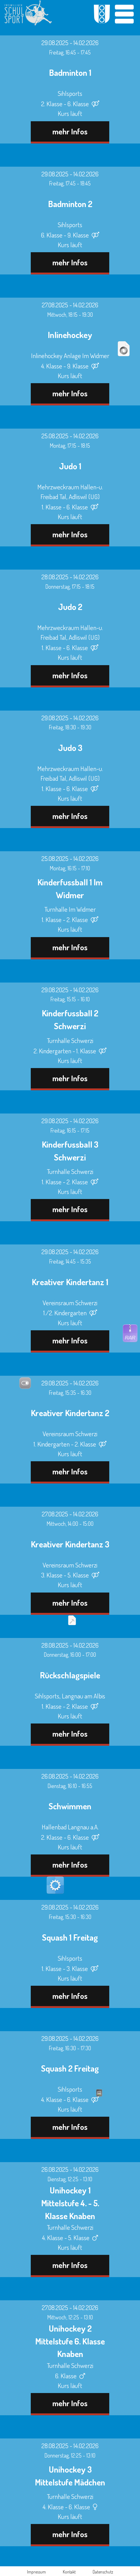 This screenshot has height=2576, width=140. What do you see at coordinates (72, 1620) in the screenshot?
I see `makefile document for build automation` at bounding box center [72, 1620].